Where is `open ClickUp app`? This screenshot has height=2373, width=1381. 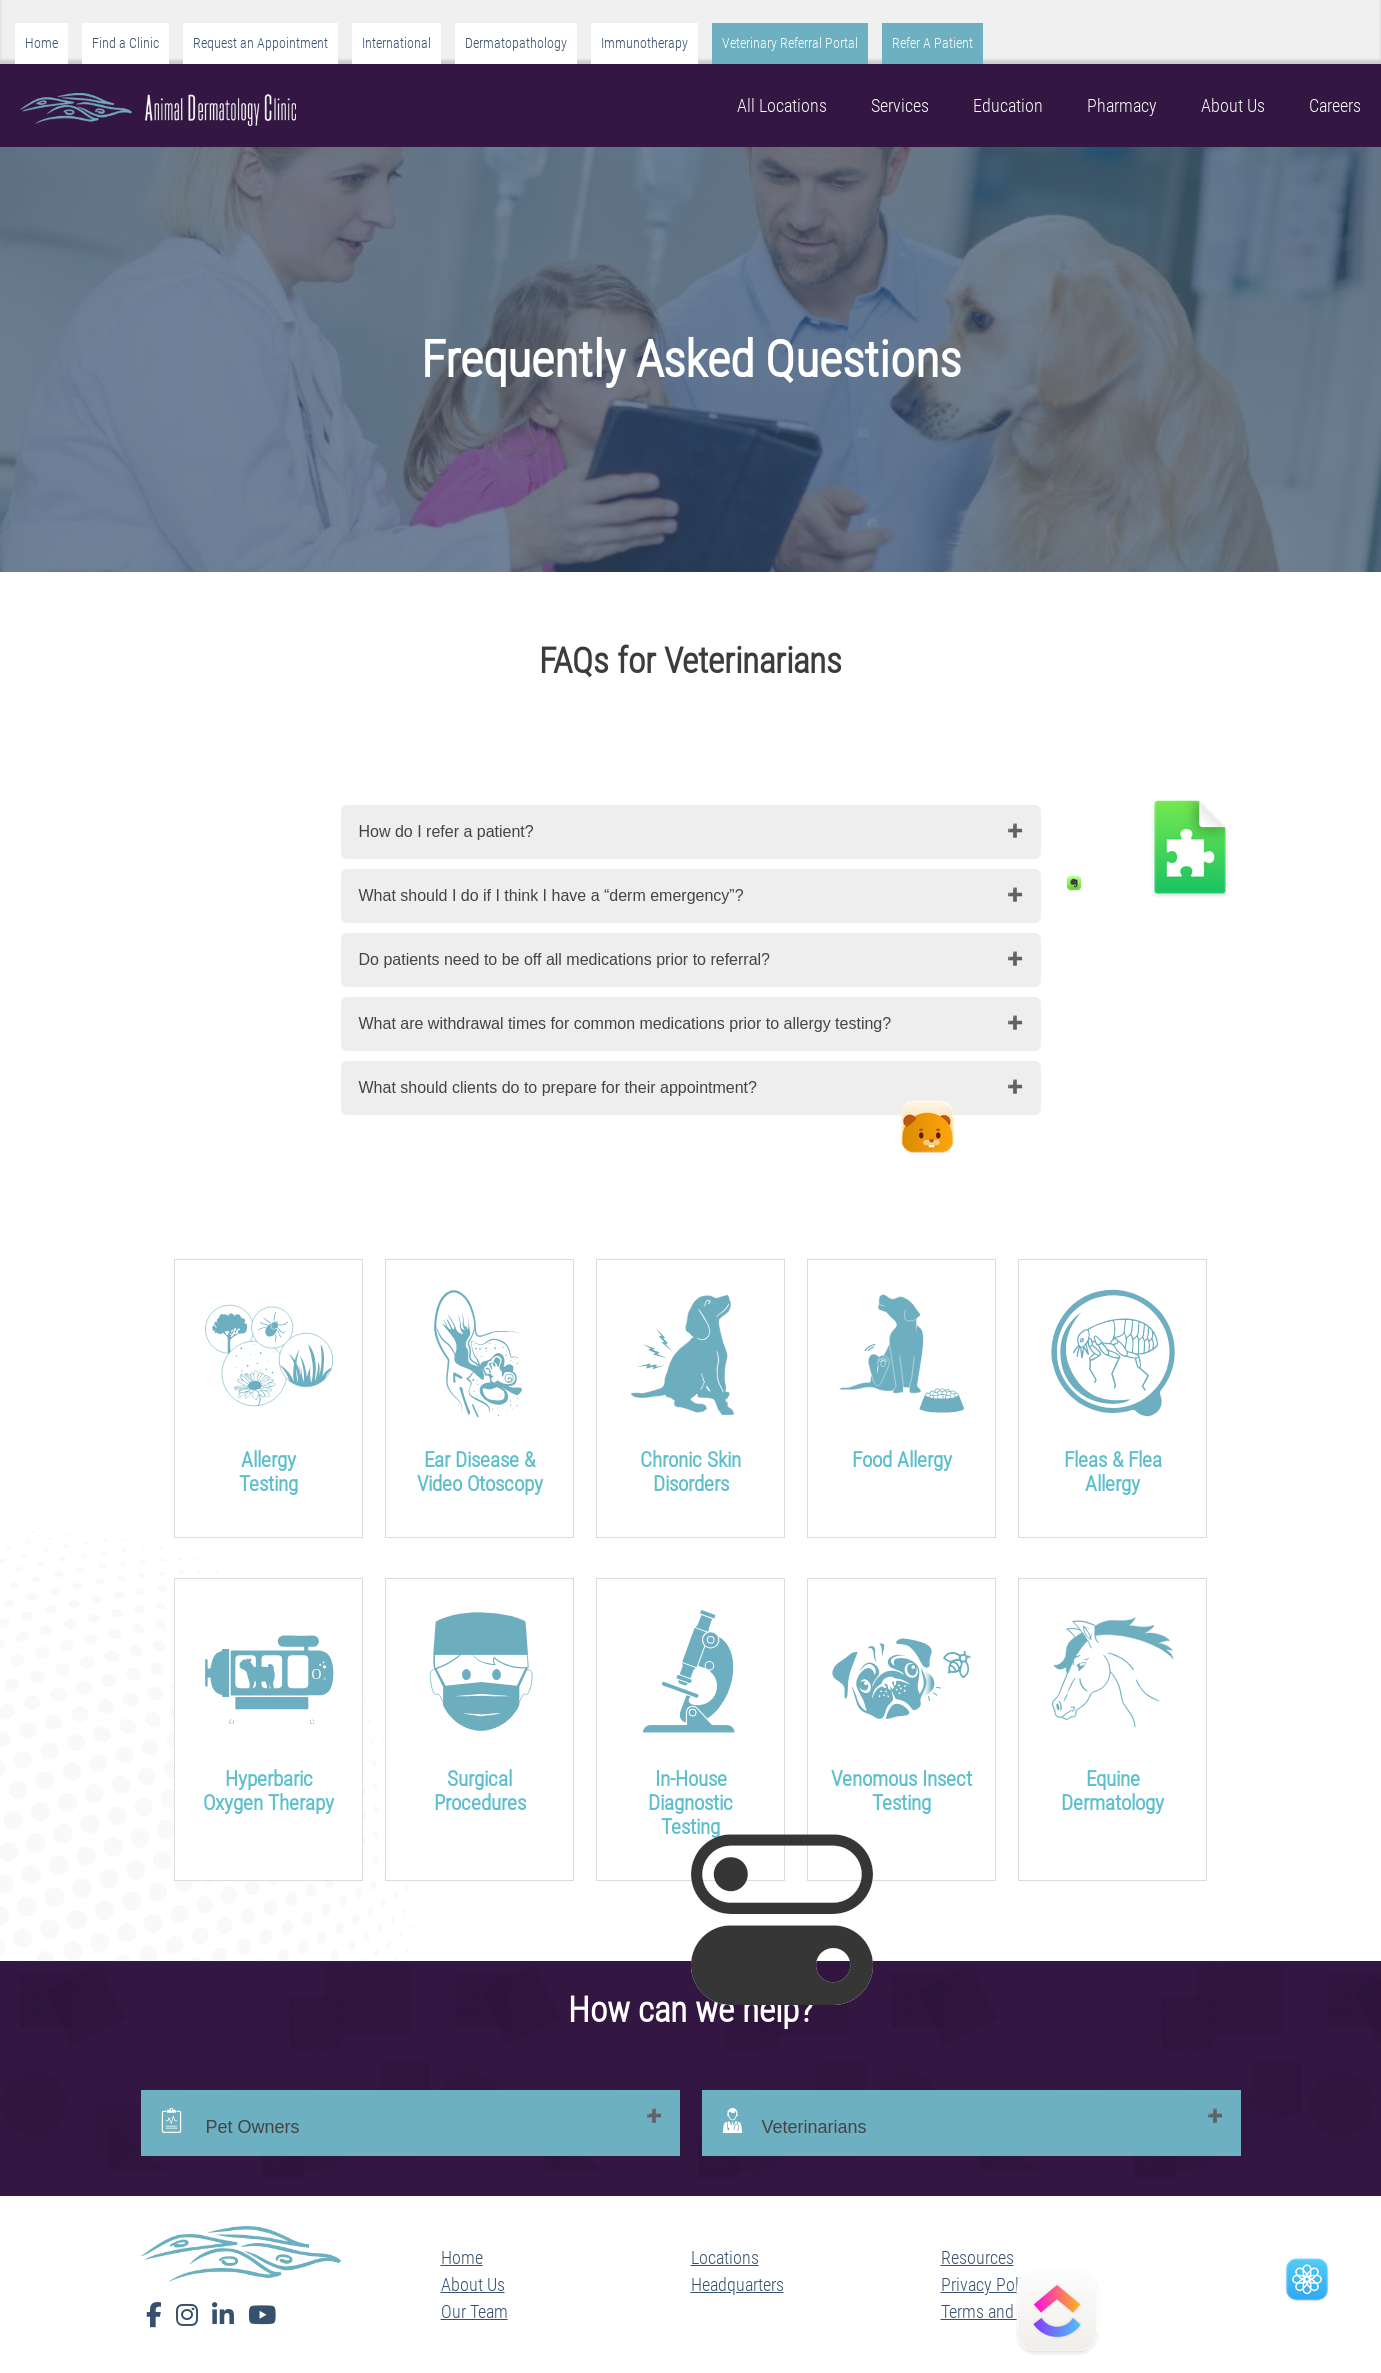
open ClickUp app is located at coordinates (1057, 2311).